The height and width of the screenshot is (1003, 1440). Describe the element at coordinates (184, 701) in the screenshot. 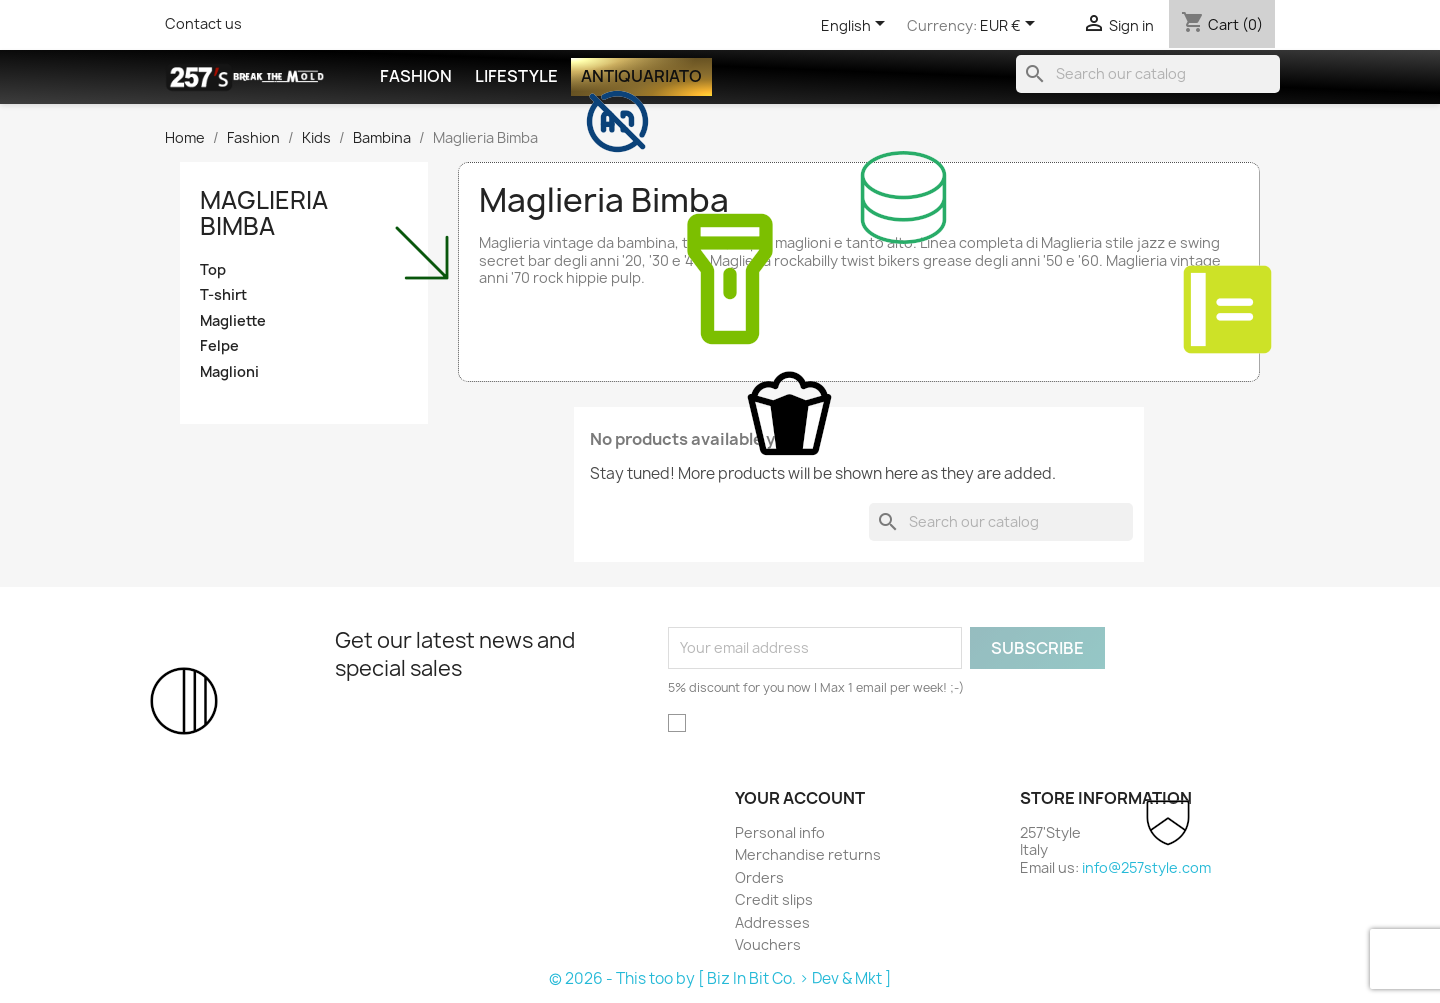

I see `toggle between light and dark mode` at that location.